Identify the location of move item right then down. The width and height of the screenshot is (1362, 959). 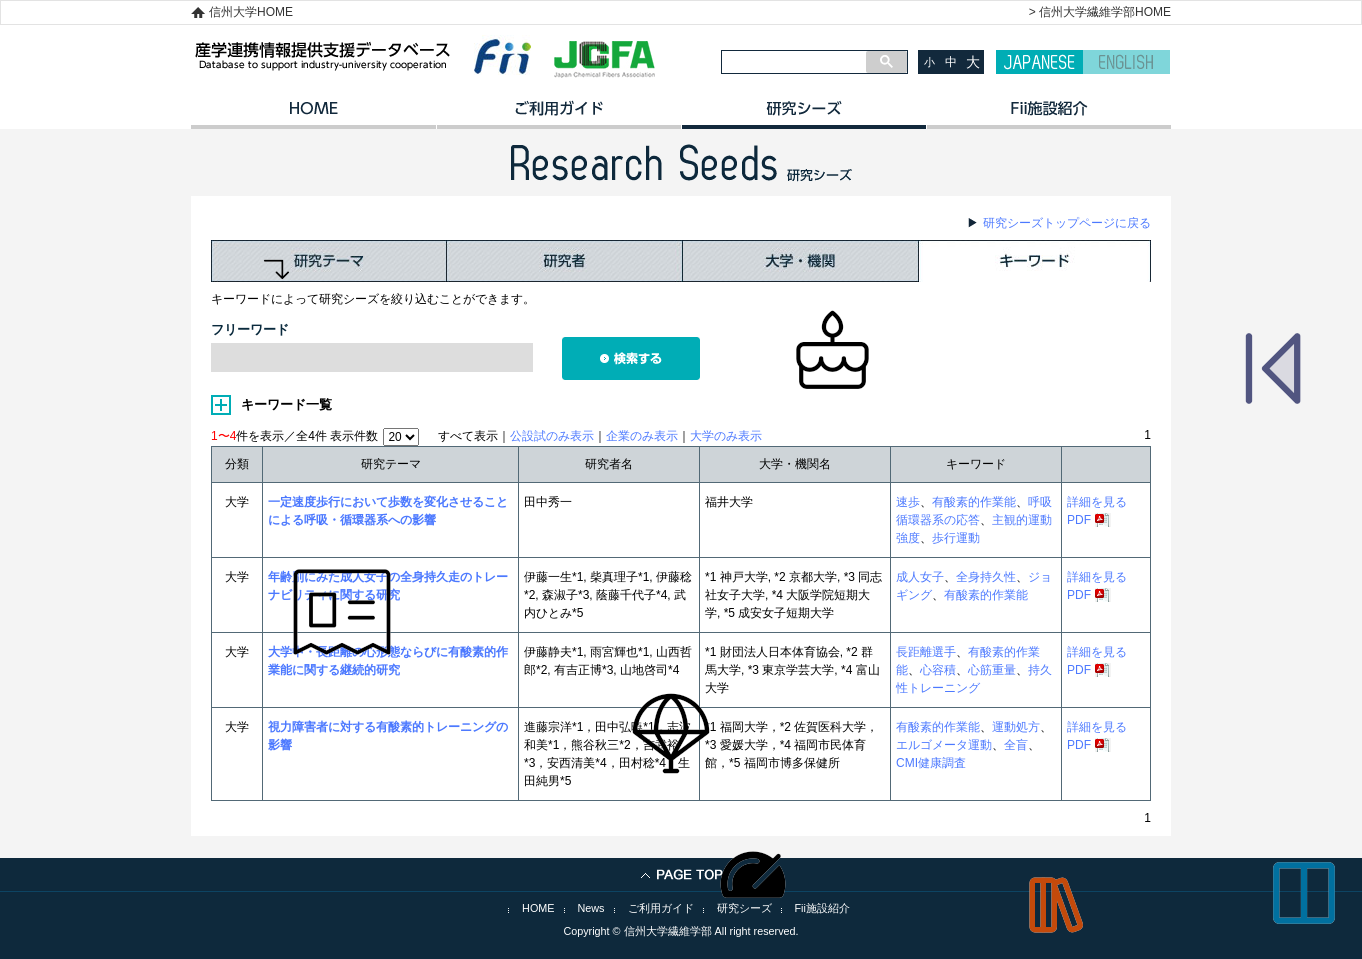
(276, 268).